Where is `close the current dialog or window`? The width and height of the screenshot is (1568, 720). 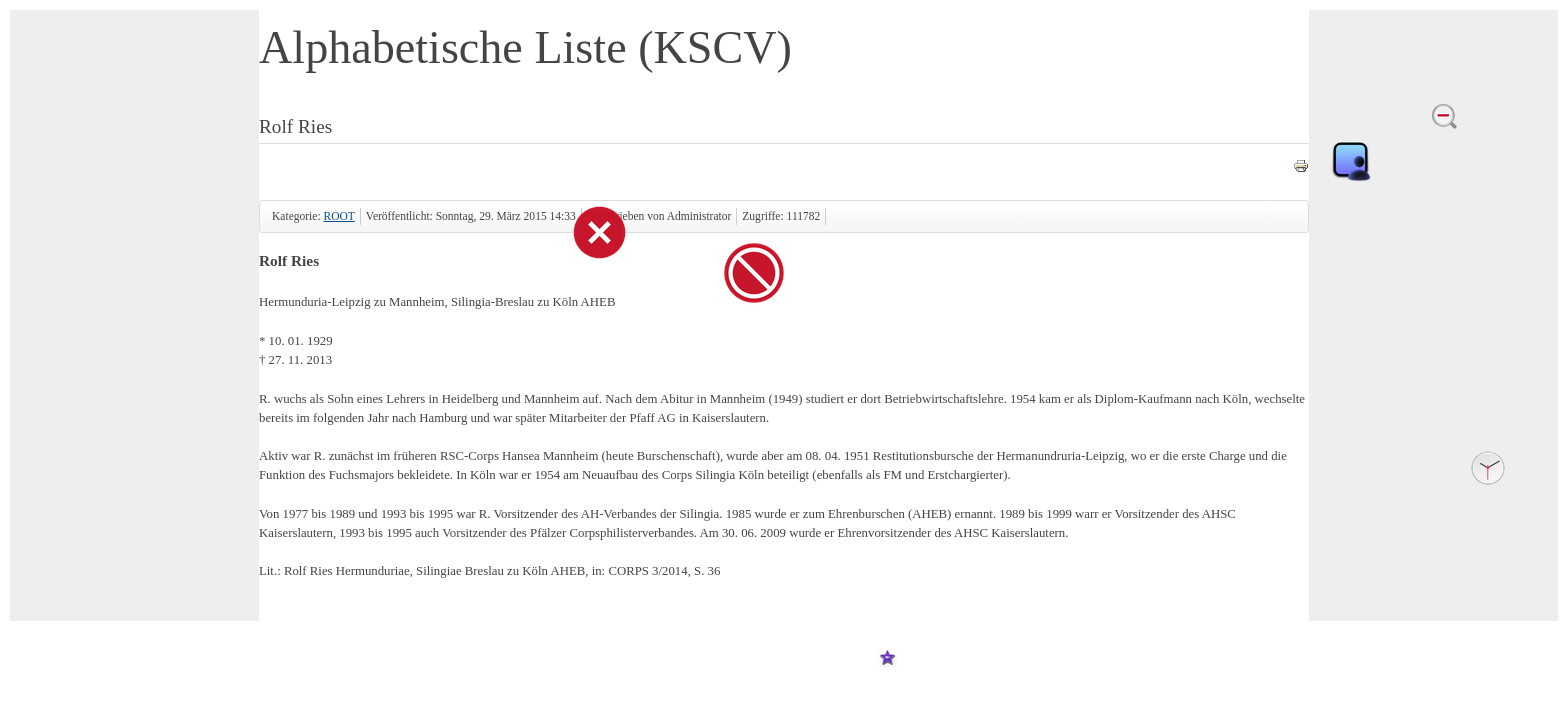
close the current dialog or window is located at coordinates (599, 232).